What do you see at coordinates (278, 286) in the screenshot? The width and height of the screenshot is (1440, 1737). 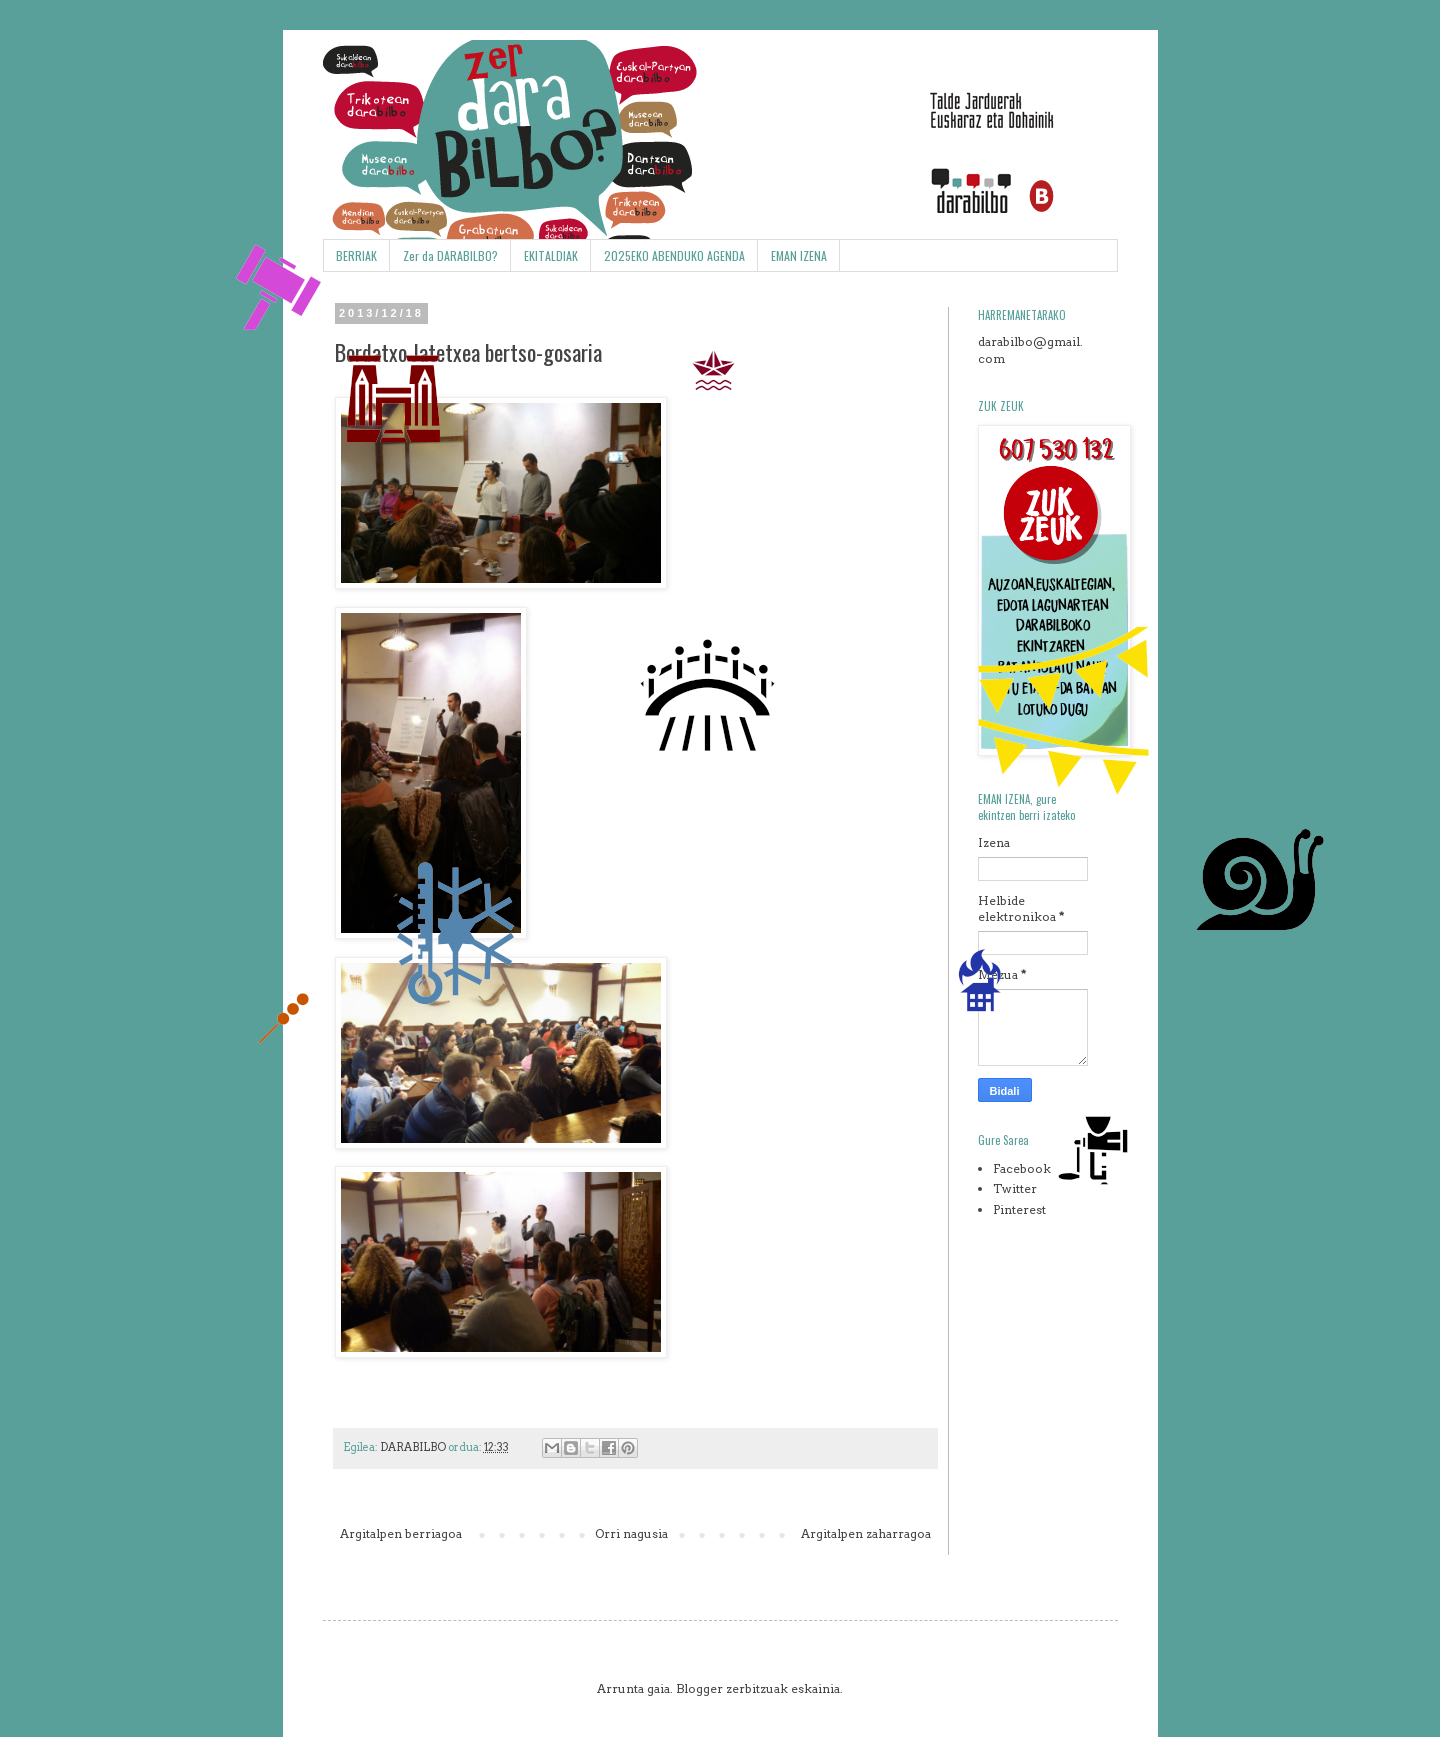 I see `access legal or court-related features` at bounding box center [278, 286].